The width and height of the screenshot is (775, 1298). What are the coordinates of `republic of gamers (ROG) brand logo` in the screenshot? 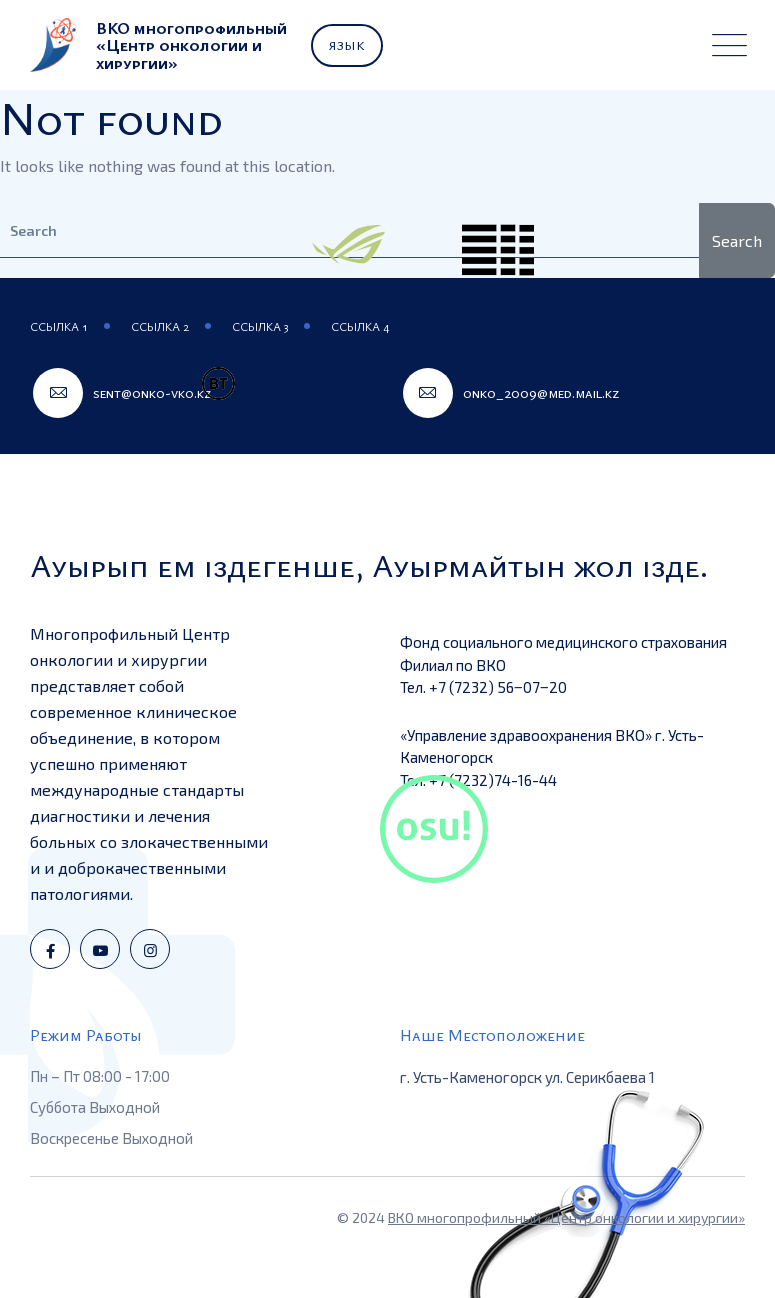 It's located at (348, 244).